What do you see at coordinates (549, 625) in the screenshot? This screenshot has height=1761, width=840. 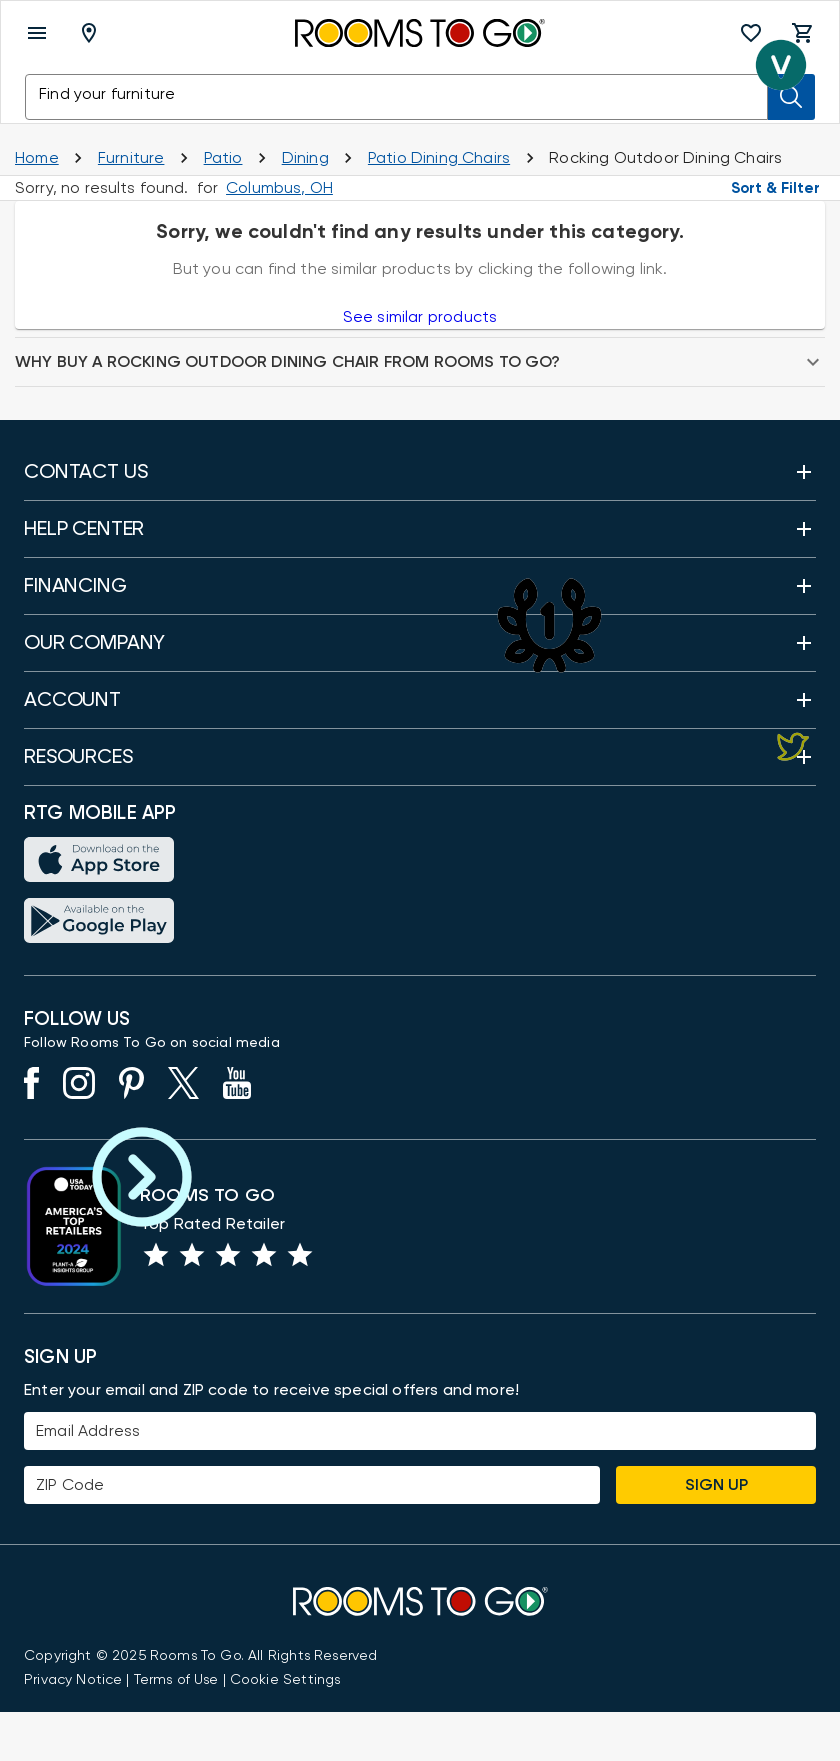 I see `indicates first place or winner status` at bounding box center [549, 625].